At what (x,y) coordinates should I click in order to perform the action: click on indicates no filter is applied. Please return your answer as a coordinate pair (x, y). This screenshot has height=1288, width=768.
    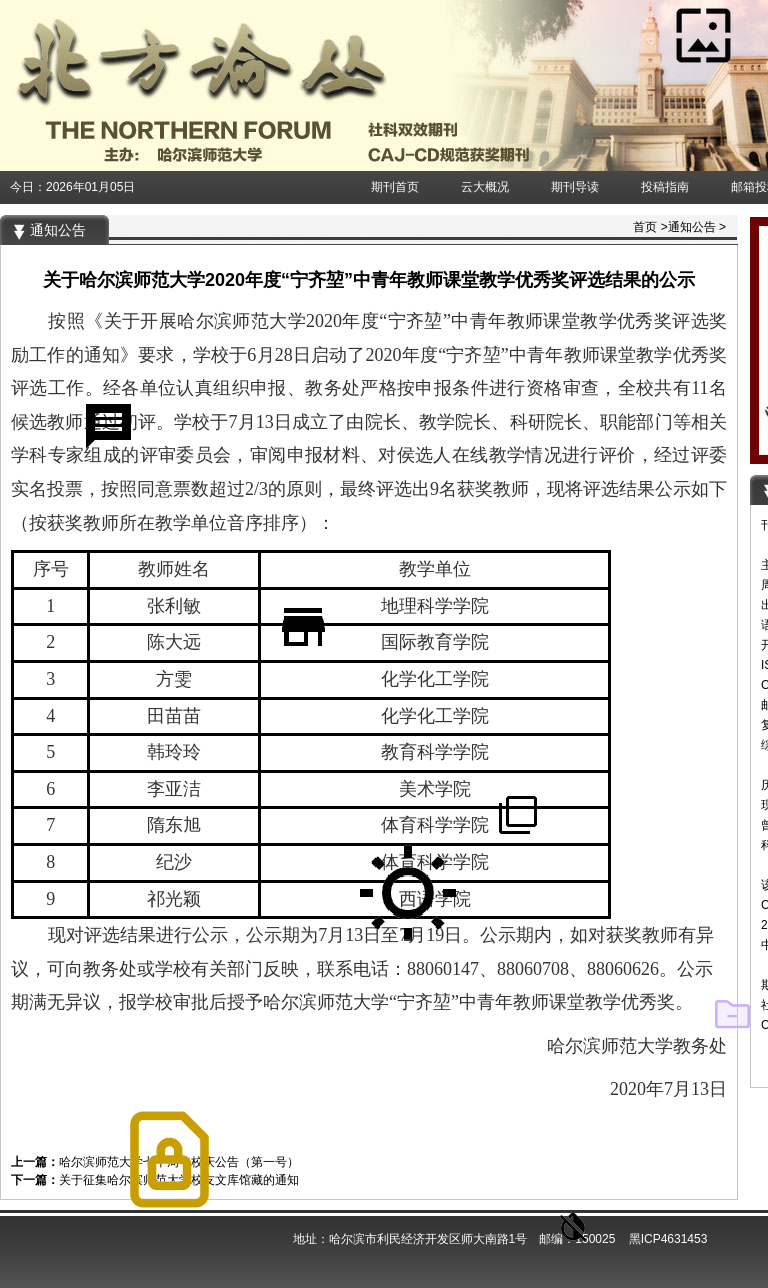
    Looking at the image, I should click on (518, 815).